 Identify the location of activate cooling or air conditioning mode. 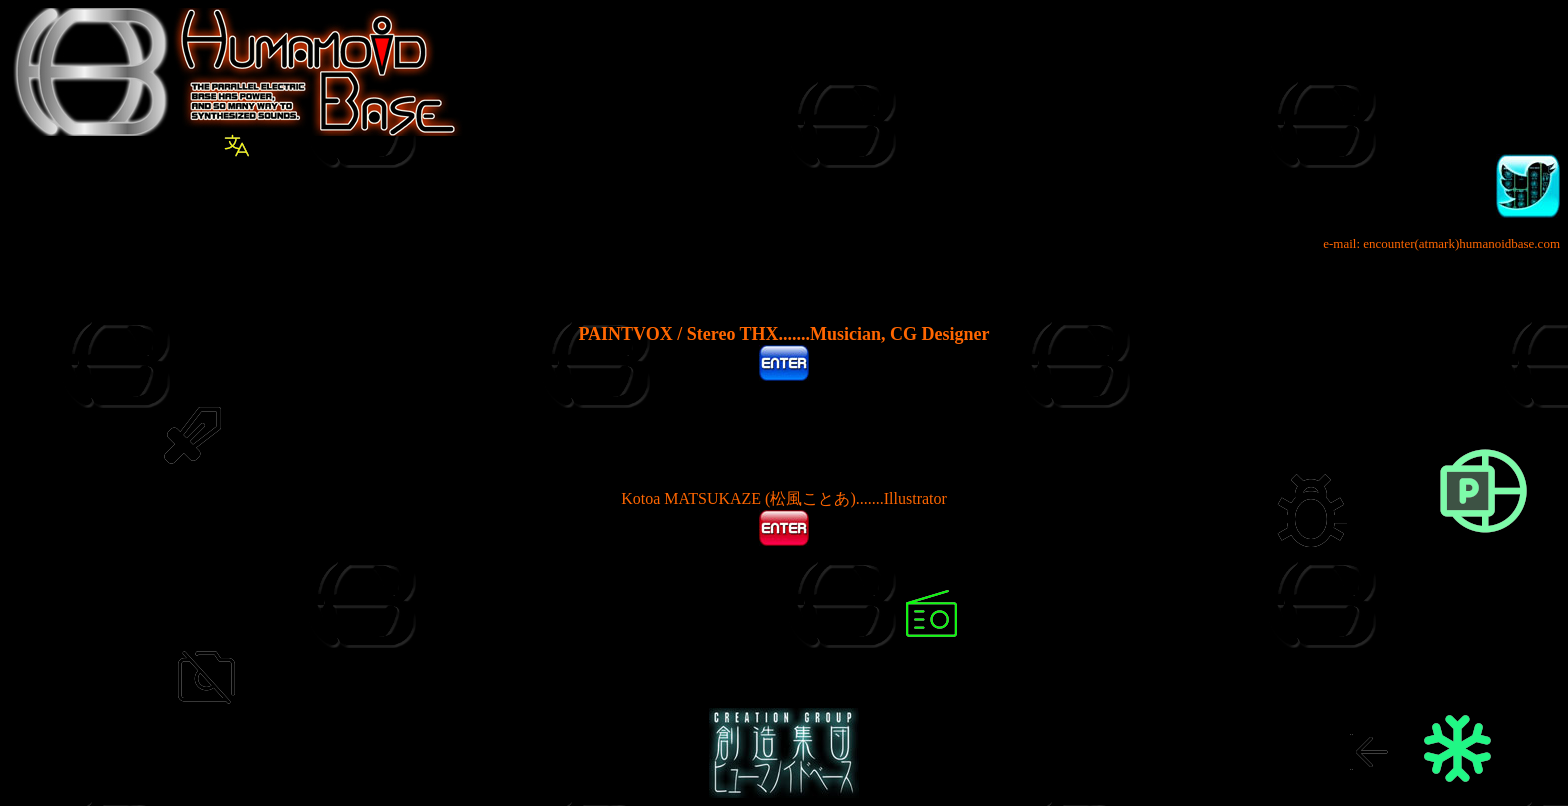
(1457, 748).